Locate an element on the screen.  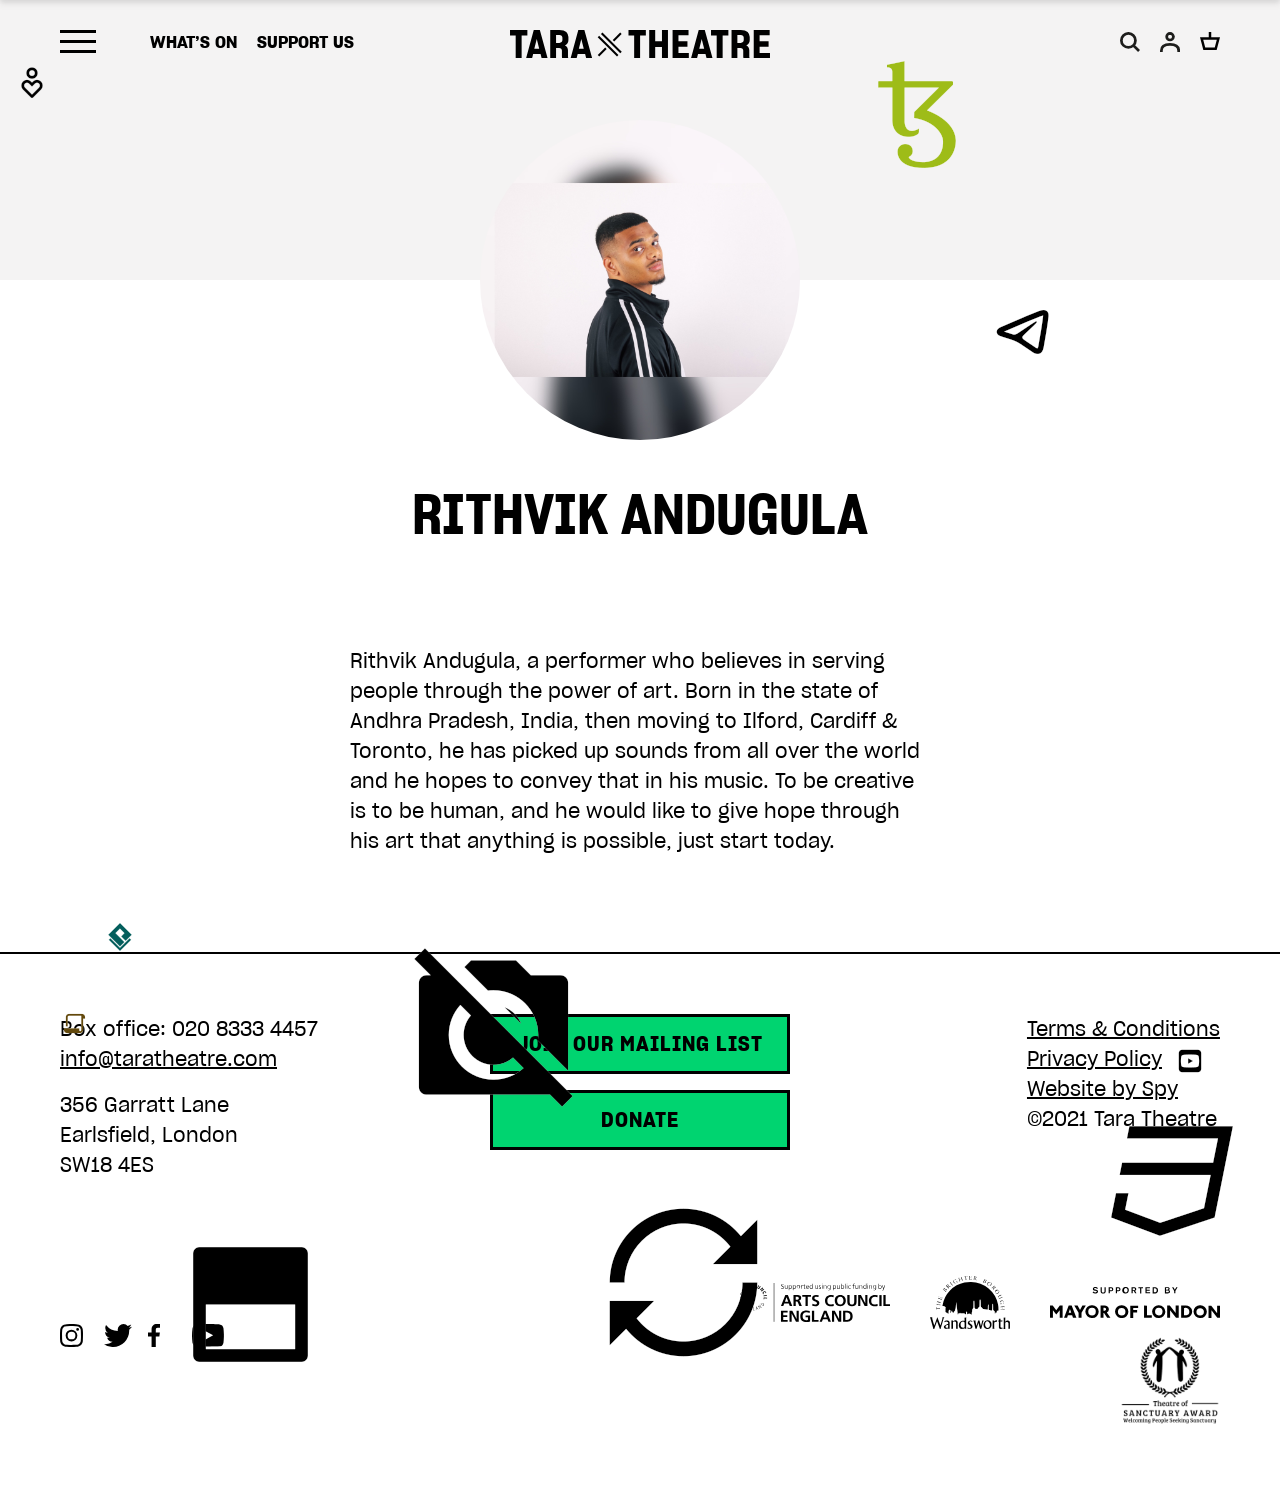
tezos (XTZ) cryptocurrency logo is located at coordinates (917, 112).